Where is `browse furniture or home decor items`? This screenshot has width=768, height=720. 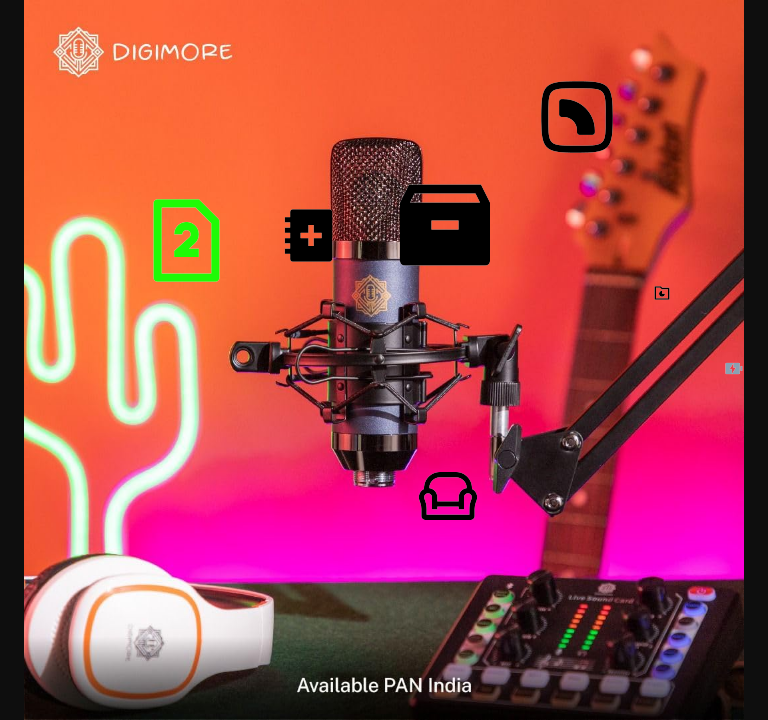
browse furniture or home decor items is located at coordinates (448, 496).